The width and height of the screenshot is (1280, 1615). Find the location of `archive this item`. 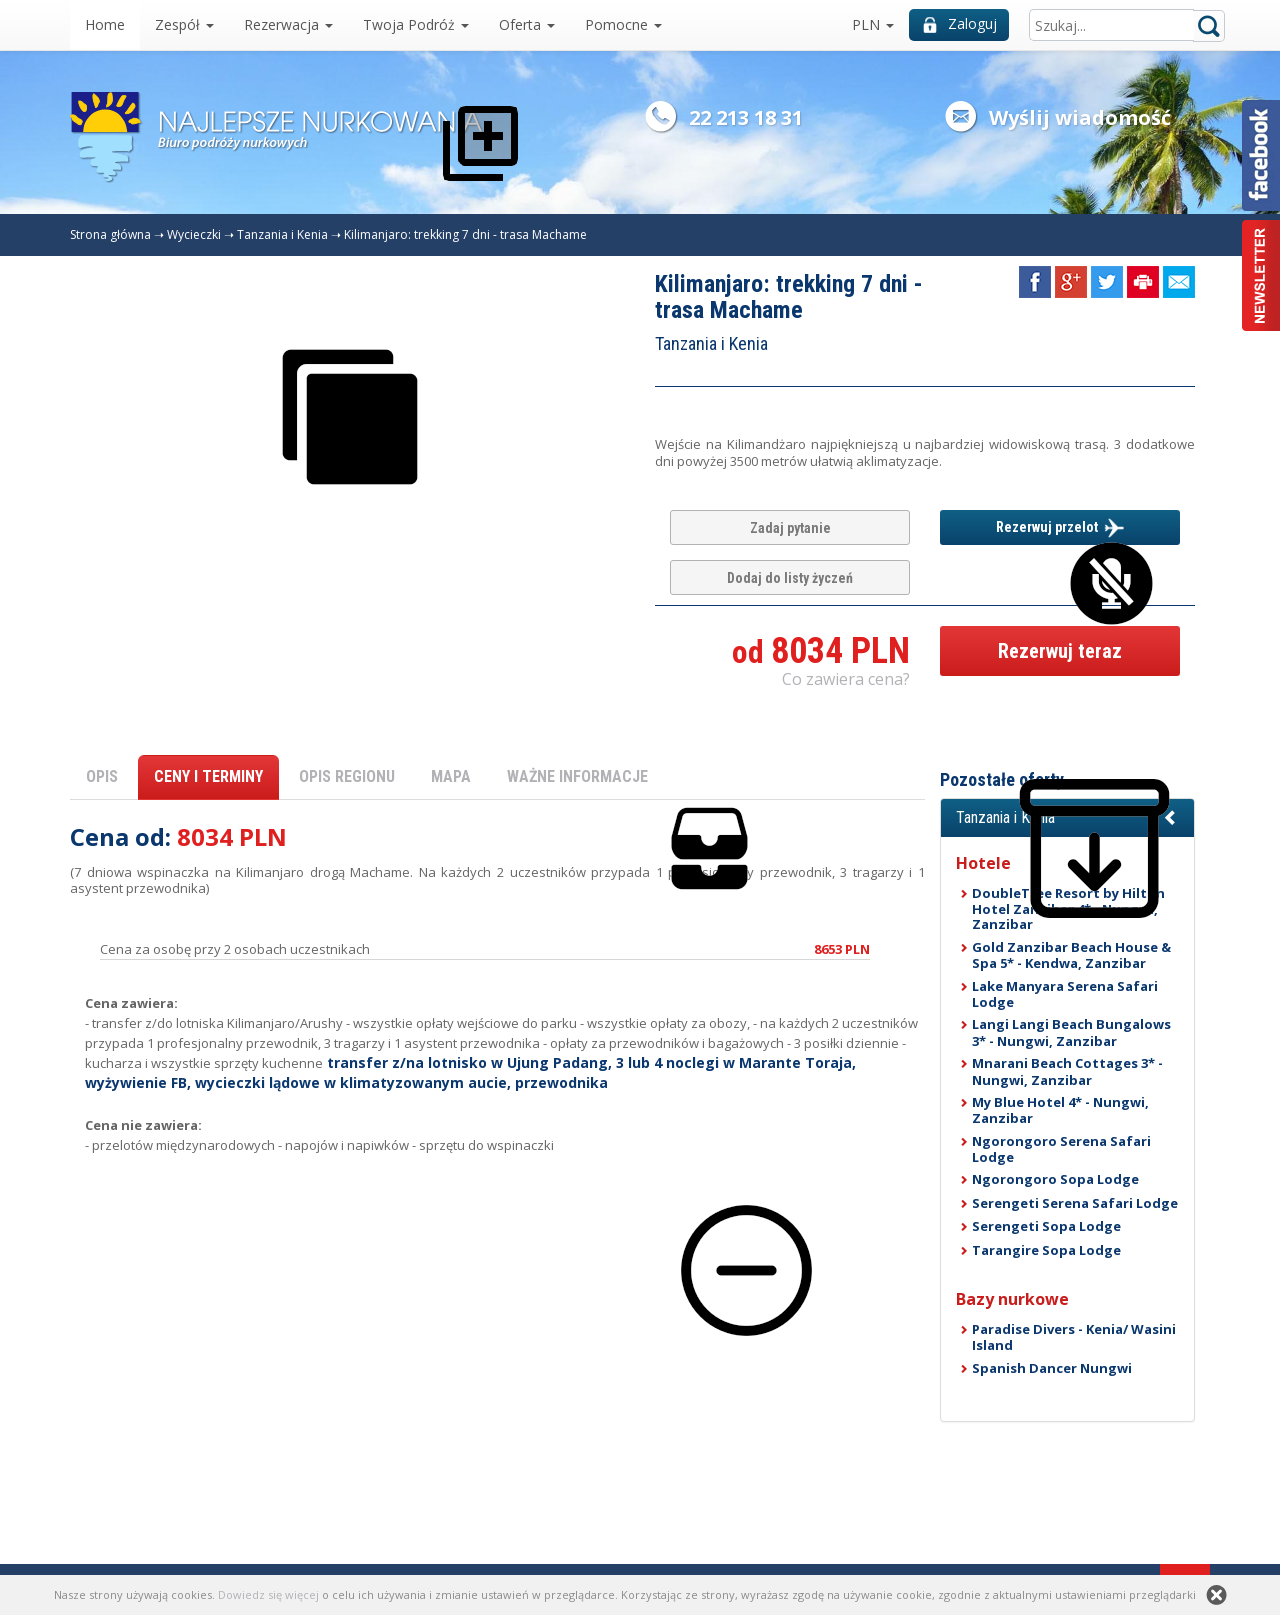

archive this item is located at coordinates (1094, 848).